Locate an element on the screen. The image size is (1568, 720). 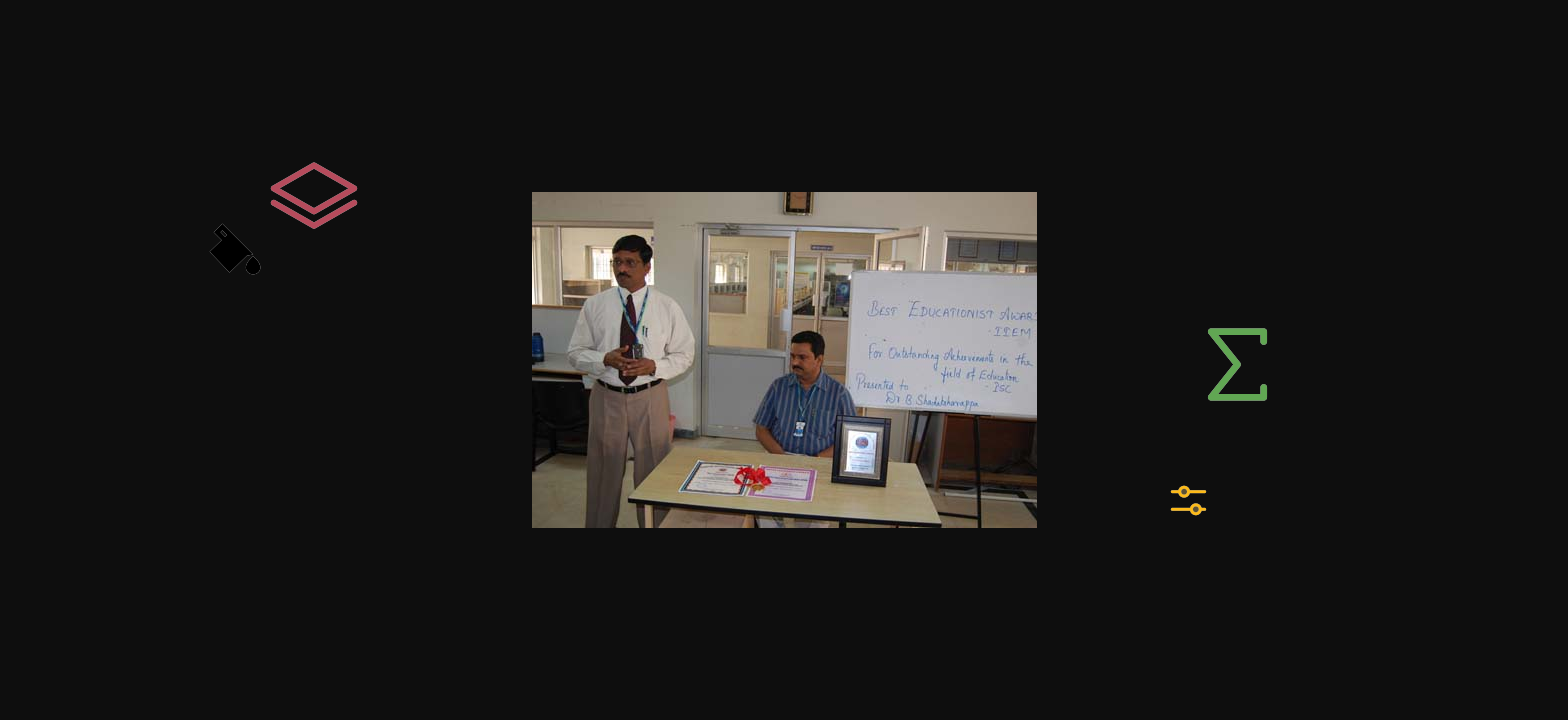
fill an area with color is located at coordinates (235, 249).